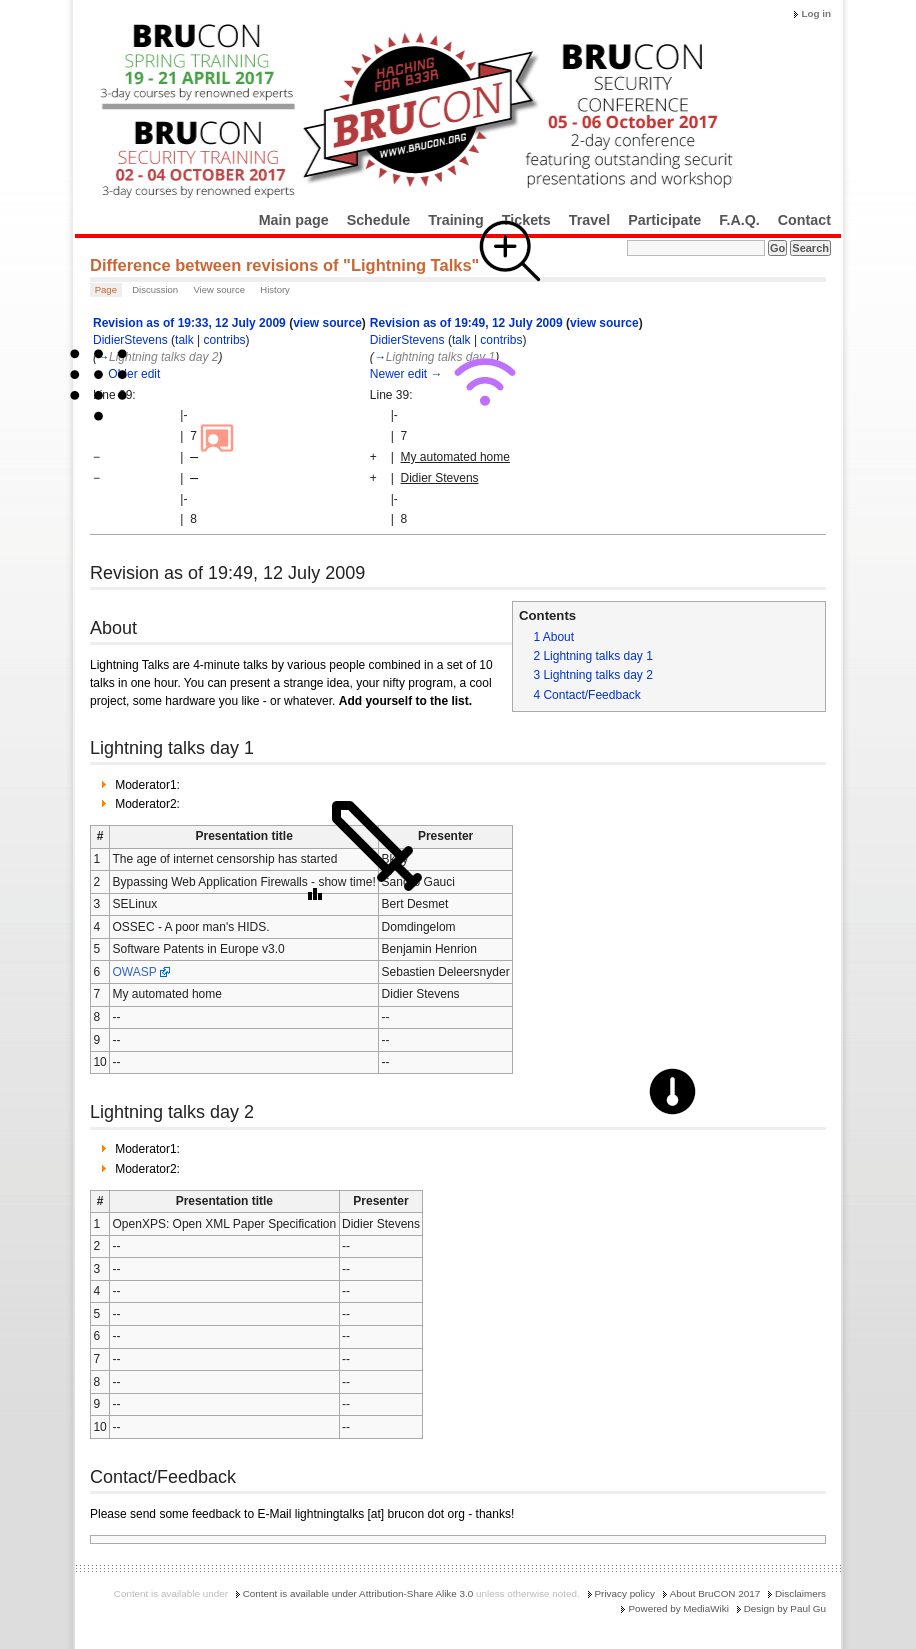 The width and height of the screenshot is (916, 1649). Describe the element at coordinates (98, 383) in the screenshot. I see `open the numeric keypad` at that location.